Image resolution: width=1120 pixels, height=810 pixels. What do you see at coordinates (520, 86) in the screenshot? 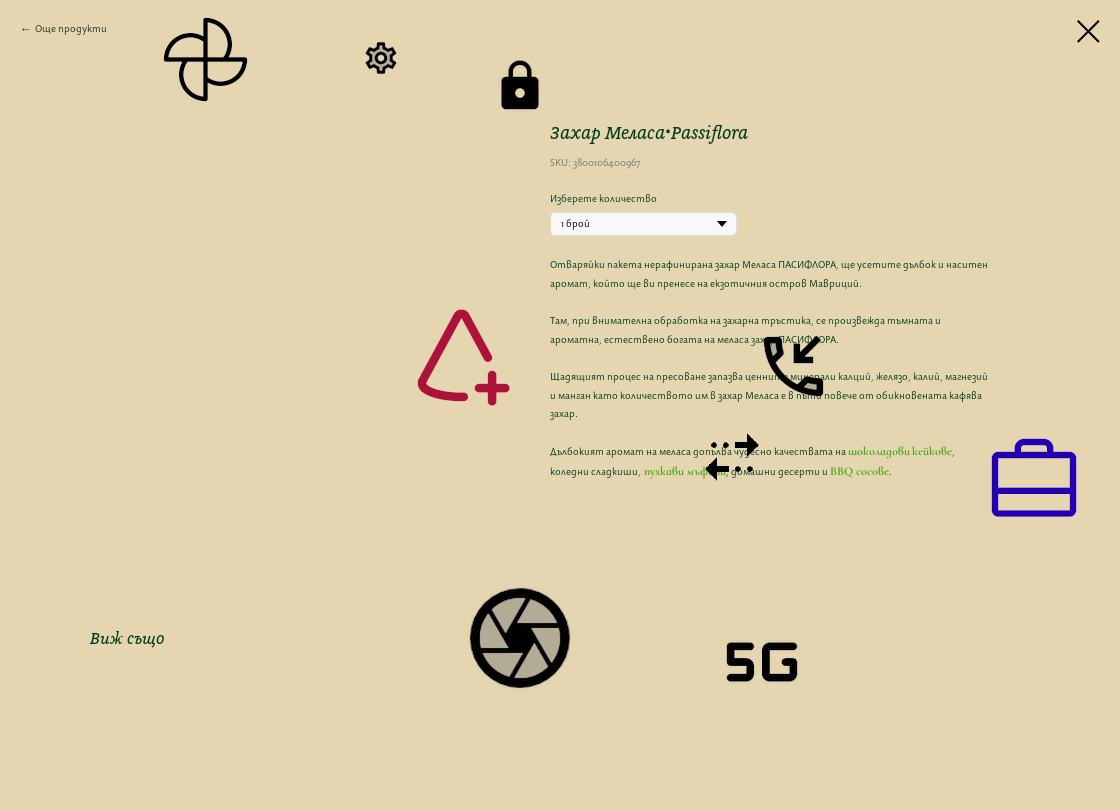
I see `lock or secure this item` at bounding box center [520, 86].